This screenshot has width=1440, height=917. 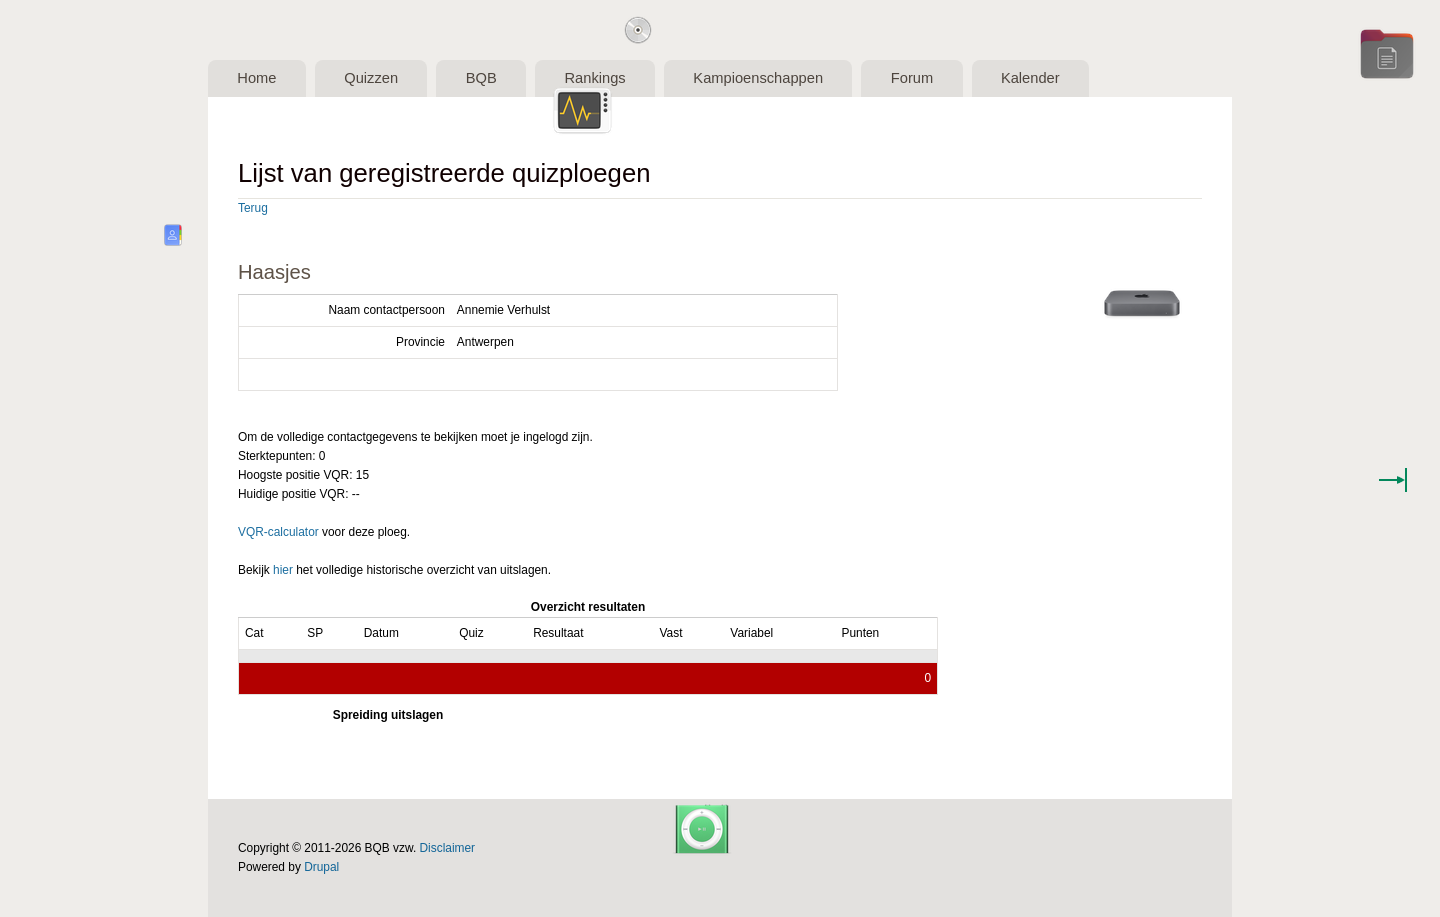 What do you see at coordinates (702, 829) in the screenshot?
I see `iPod shuffle device icon` at bounding box center [702, 829].